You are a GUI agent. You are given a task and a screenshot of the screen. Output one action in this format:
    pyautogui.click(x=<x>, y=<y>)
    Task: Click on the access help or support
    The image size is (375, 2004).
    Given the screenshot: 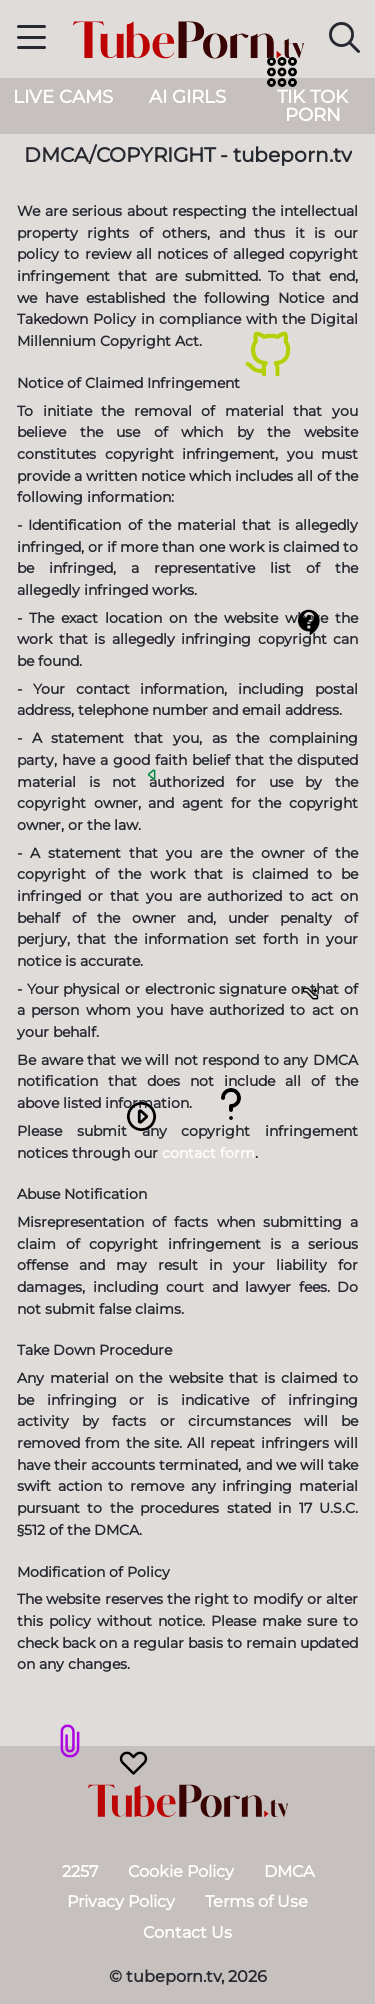 What is the action you would take?
    pyautogui.click(x=231, y=1104)
    